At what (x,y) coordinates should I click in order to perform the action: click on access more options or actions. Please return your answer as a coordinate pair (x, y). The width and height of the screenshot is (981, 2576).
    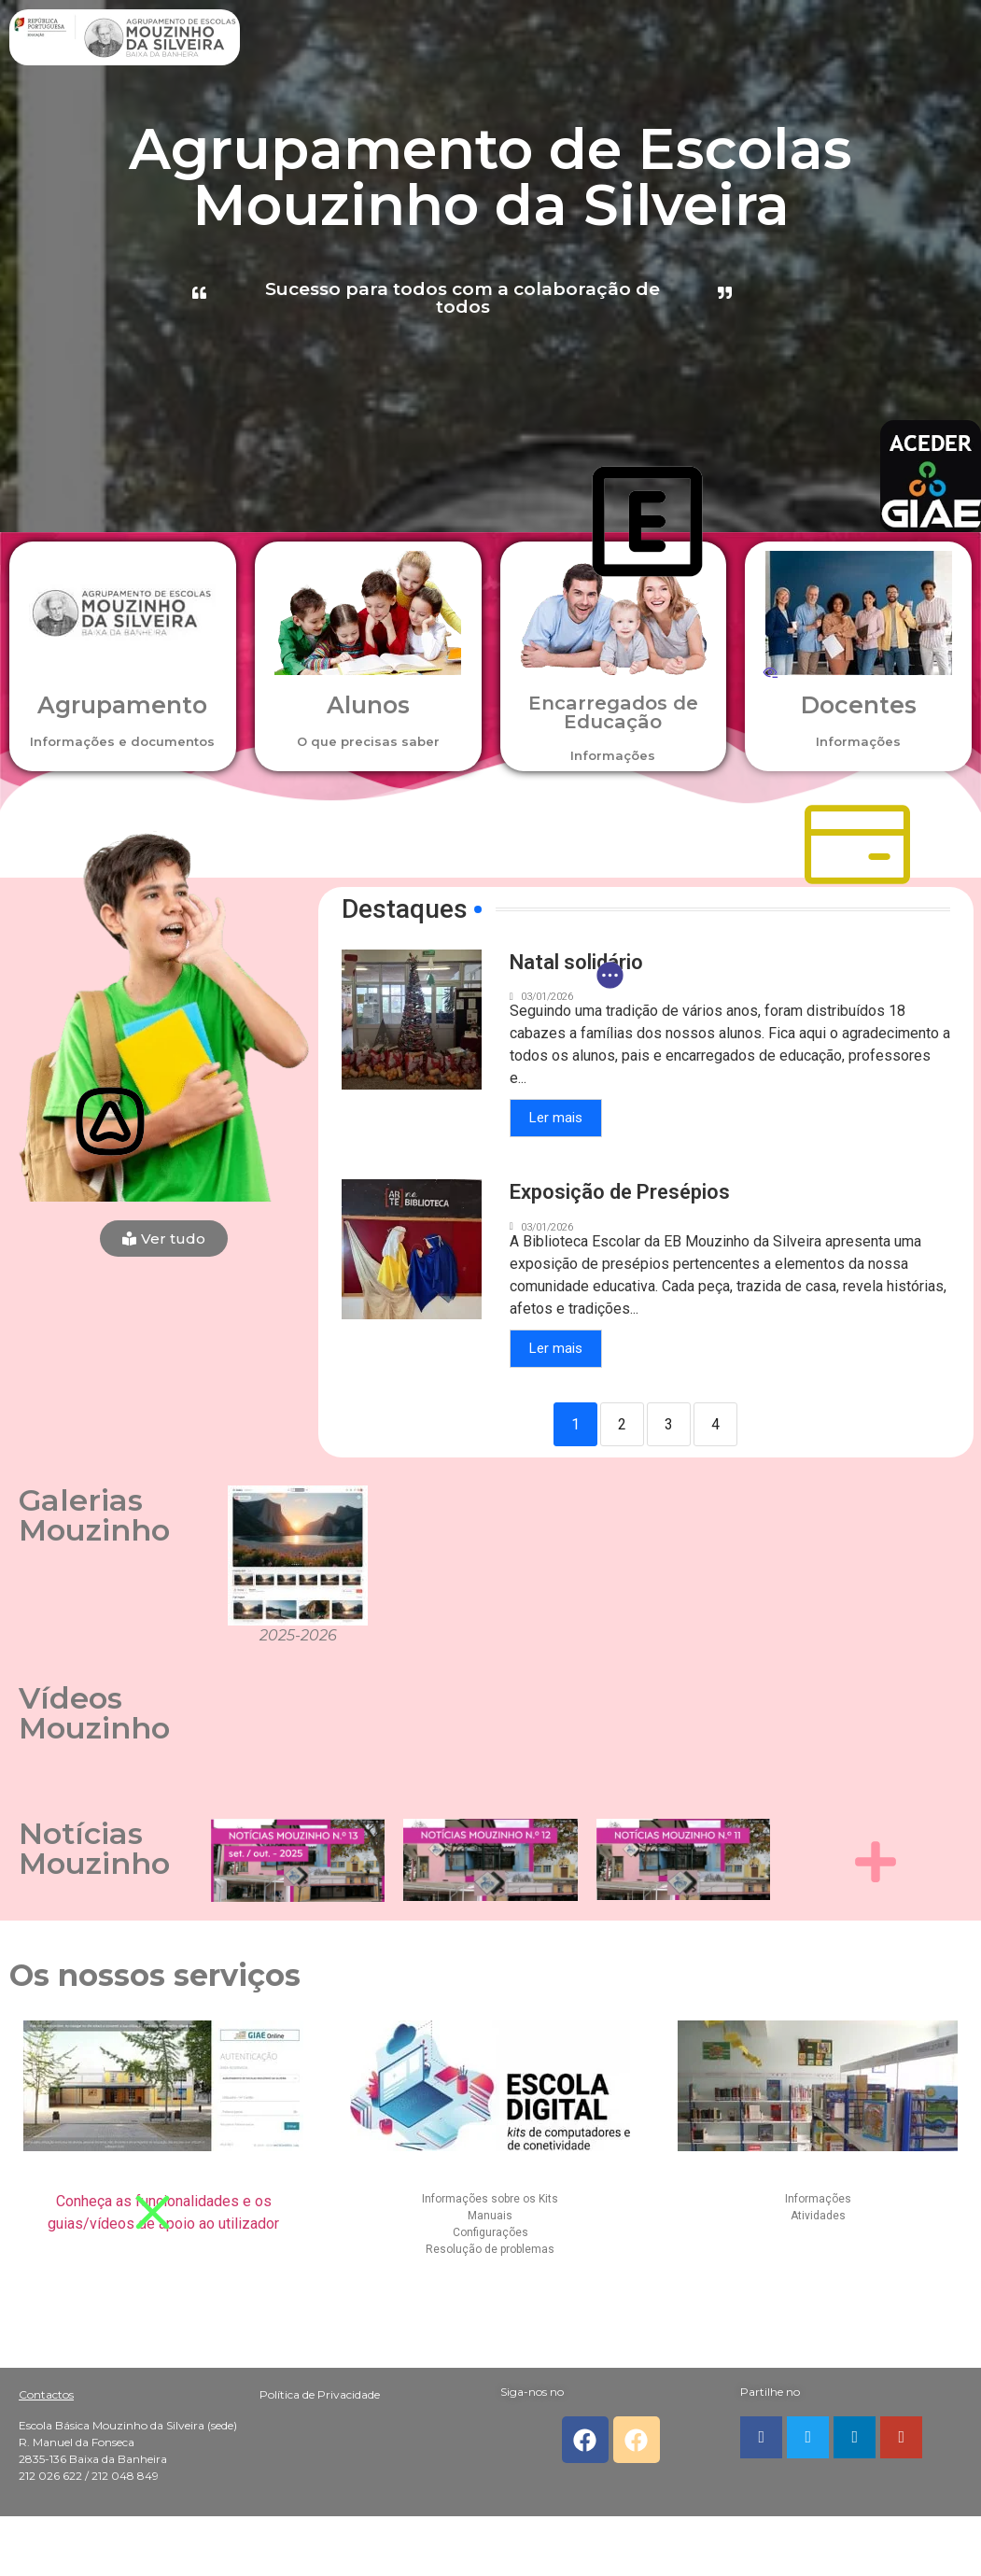
    Looking at the image, I should click on (610, 975).